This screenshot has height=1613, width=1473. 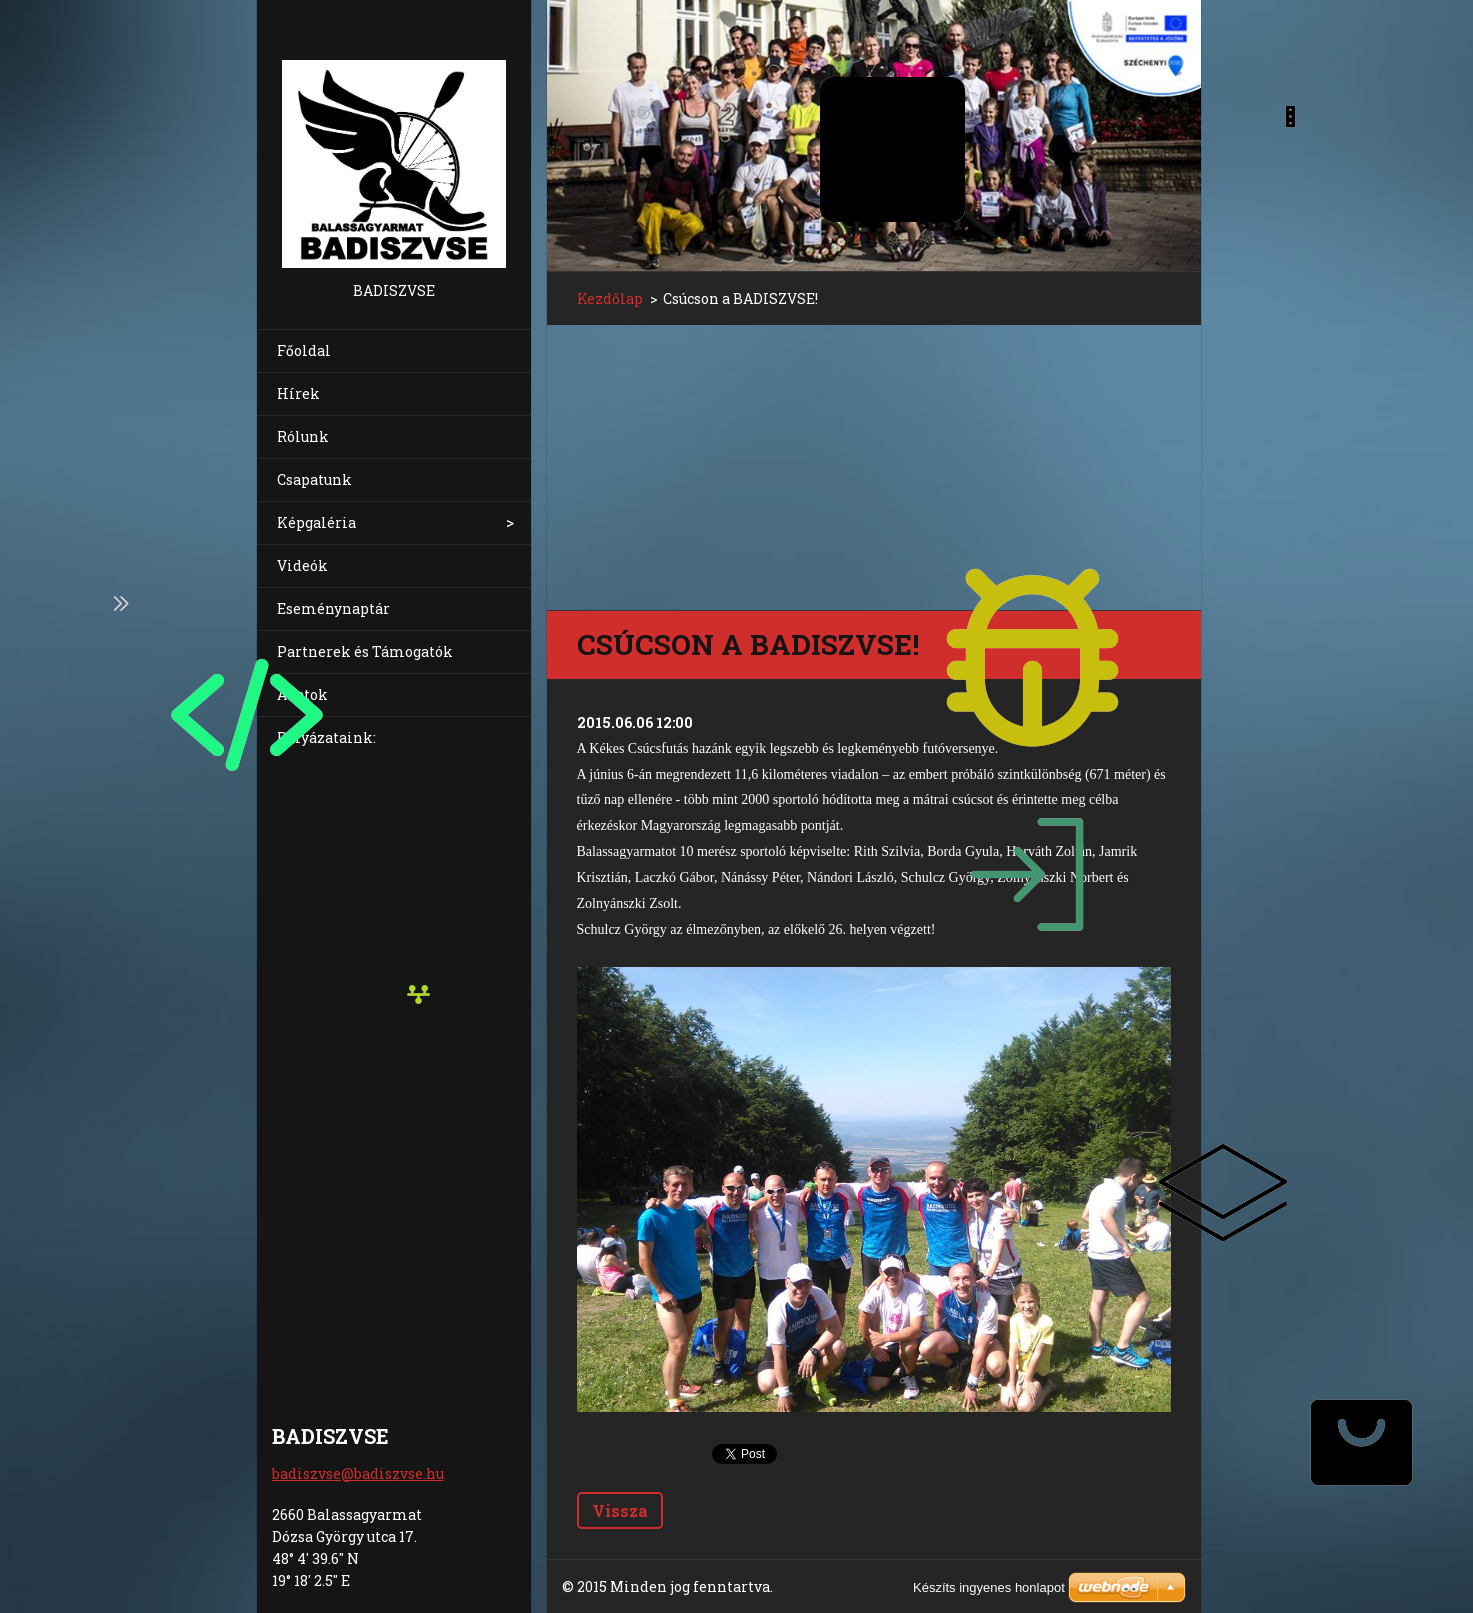 What do you see at coordinates (1290, 116) in the screenshot?
I see `open more options menu` at bounding box center [1290, 116].